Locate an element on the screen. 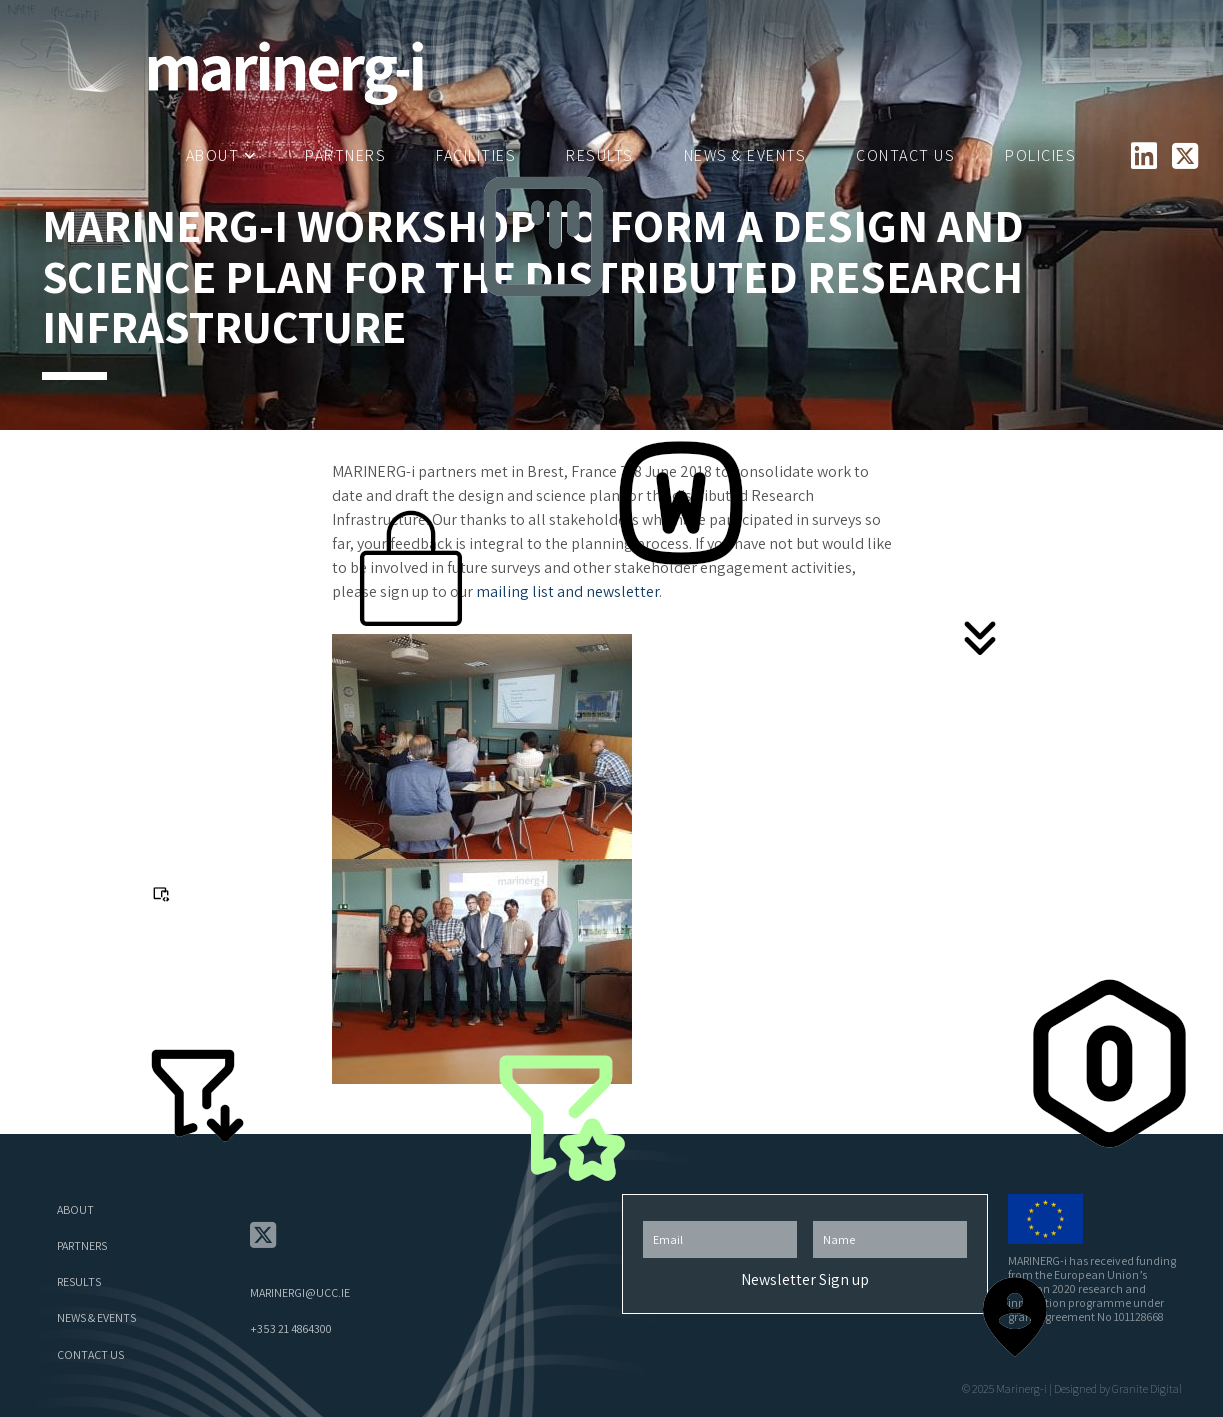  align content to top-right corner is located at coordinates (543, 236).